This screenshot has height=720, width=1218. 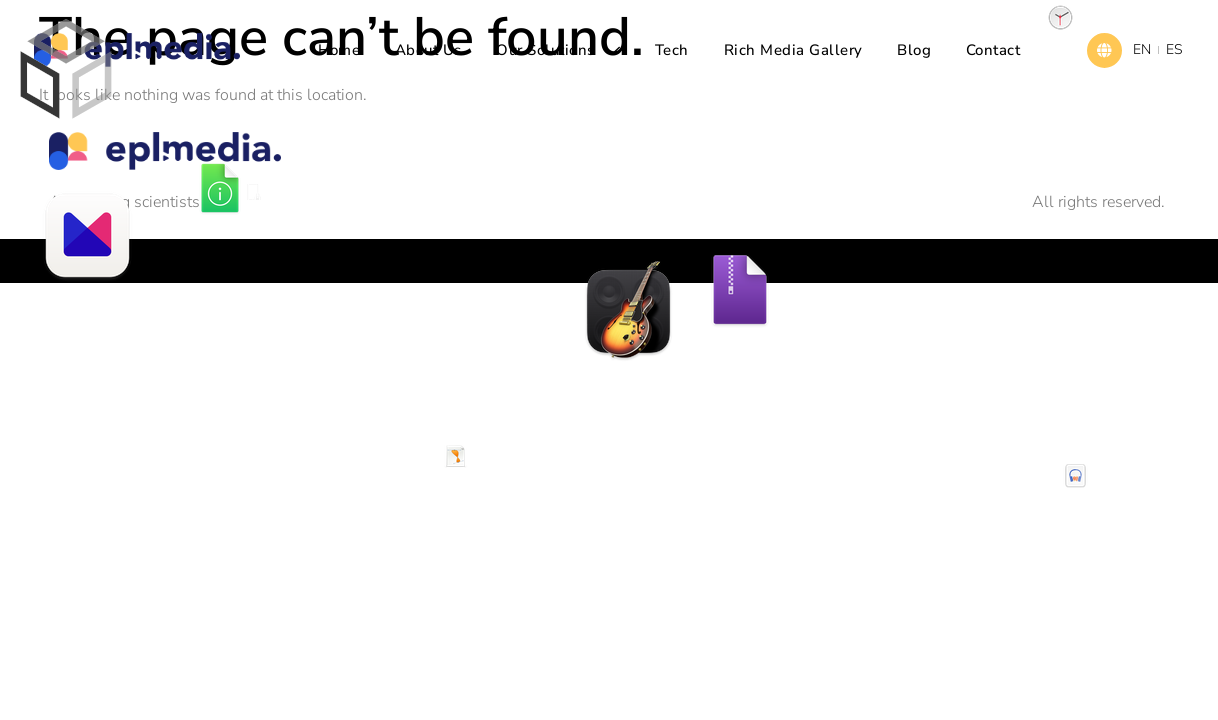 I want to click on open gtk demo application, so click(x=66, y=71).